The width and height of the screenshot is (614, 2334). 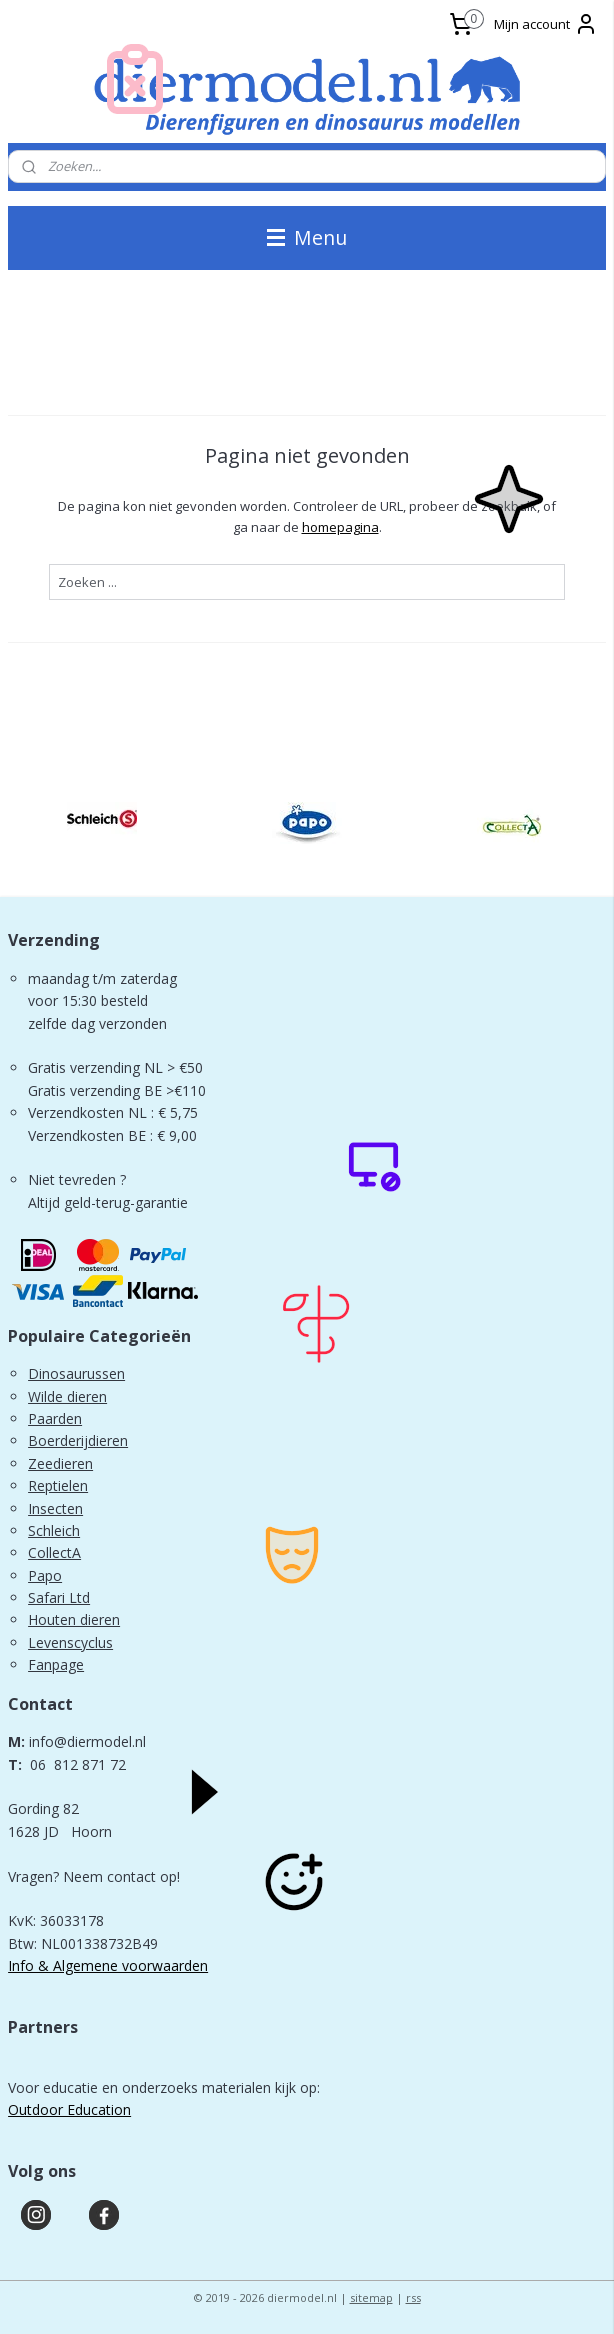 What do you see at coordinates (319, 1324) in the screenshot?
I see `access health or medical services` at bounding box center [319, 1324].